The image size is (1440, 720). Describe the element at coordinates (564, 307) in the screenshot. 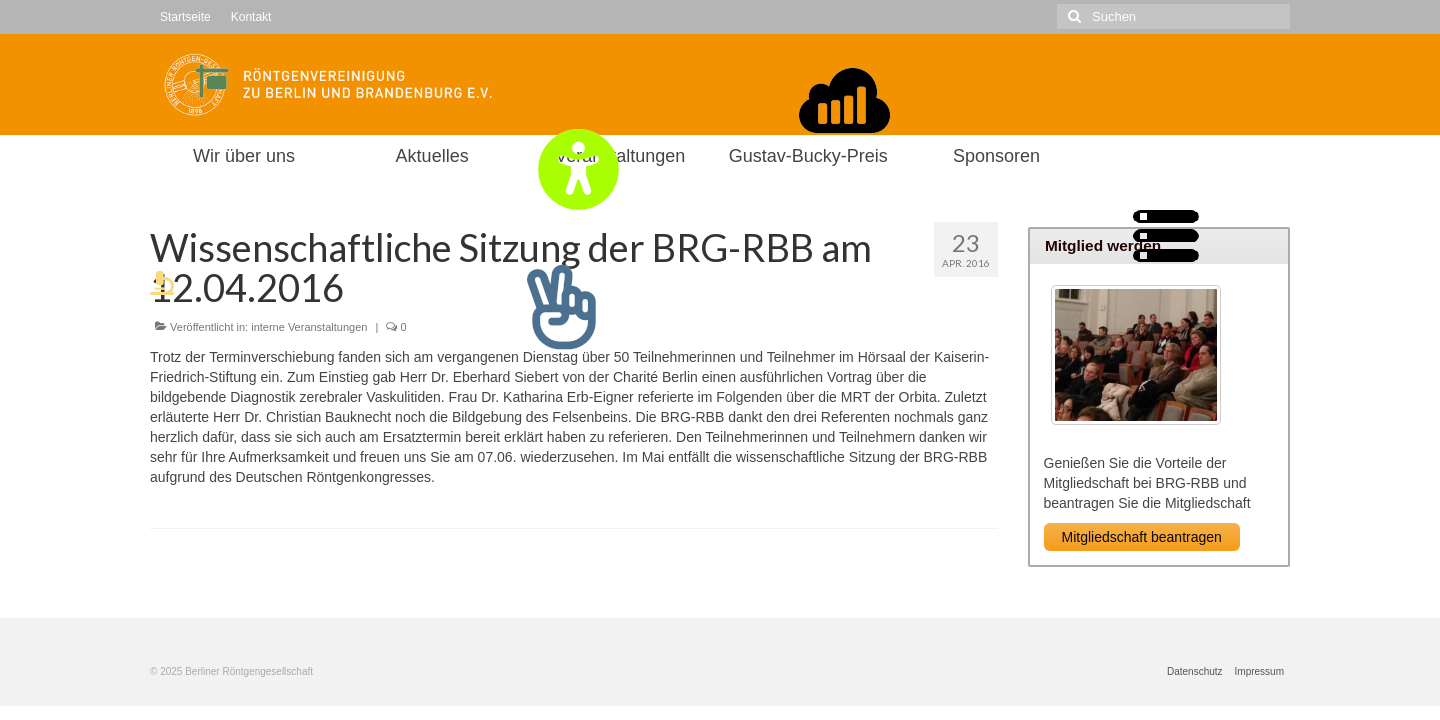

I see `peace sign or victory gesture` at that location.